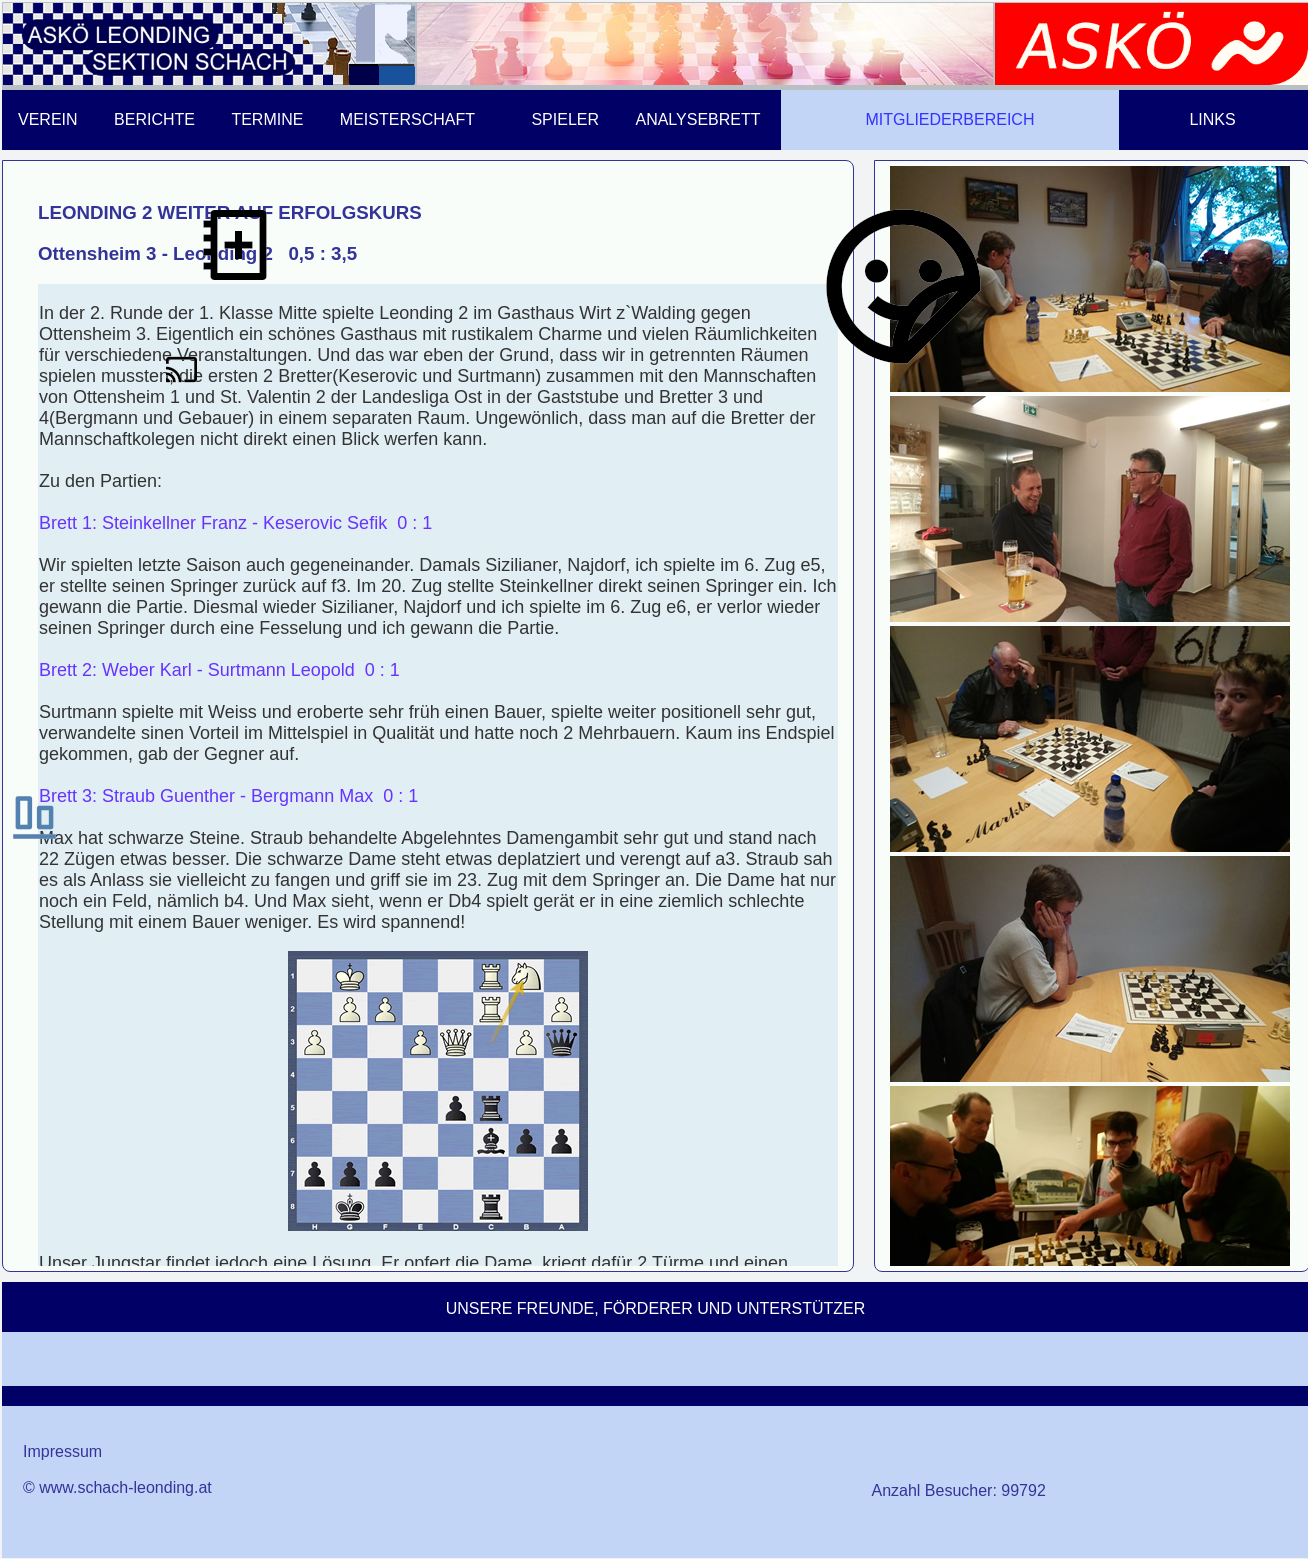 This screenshot has height=1559, width=1308. What do you see at coordinates (903, 286) in the screenshot?
I see `add a sticker to your message` at bounding box center [903, 286].